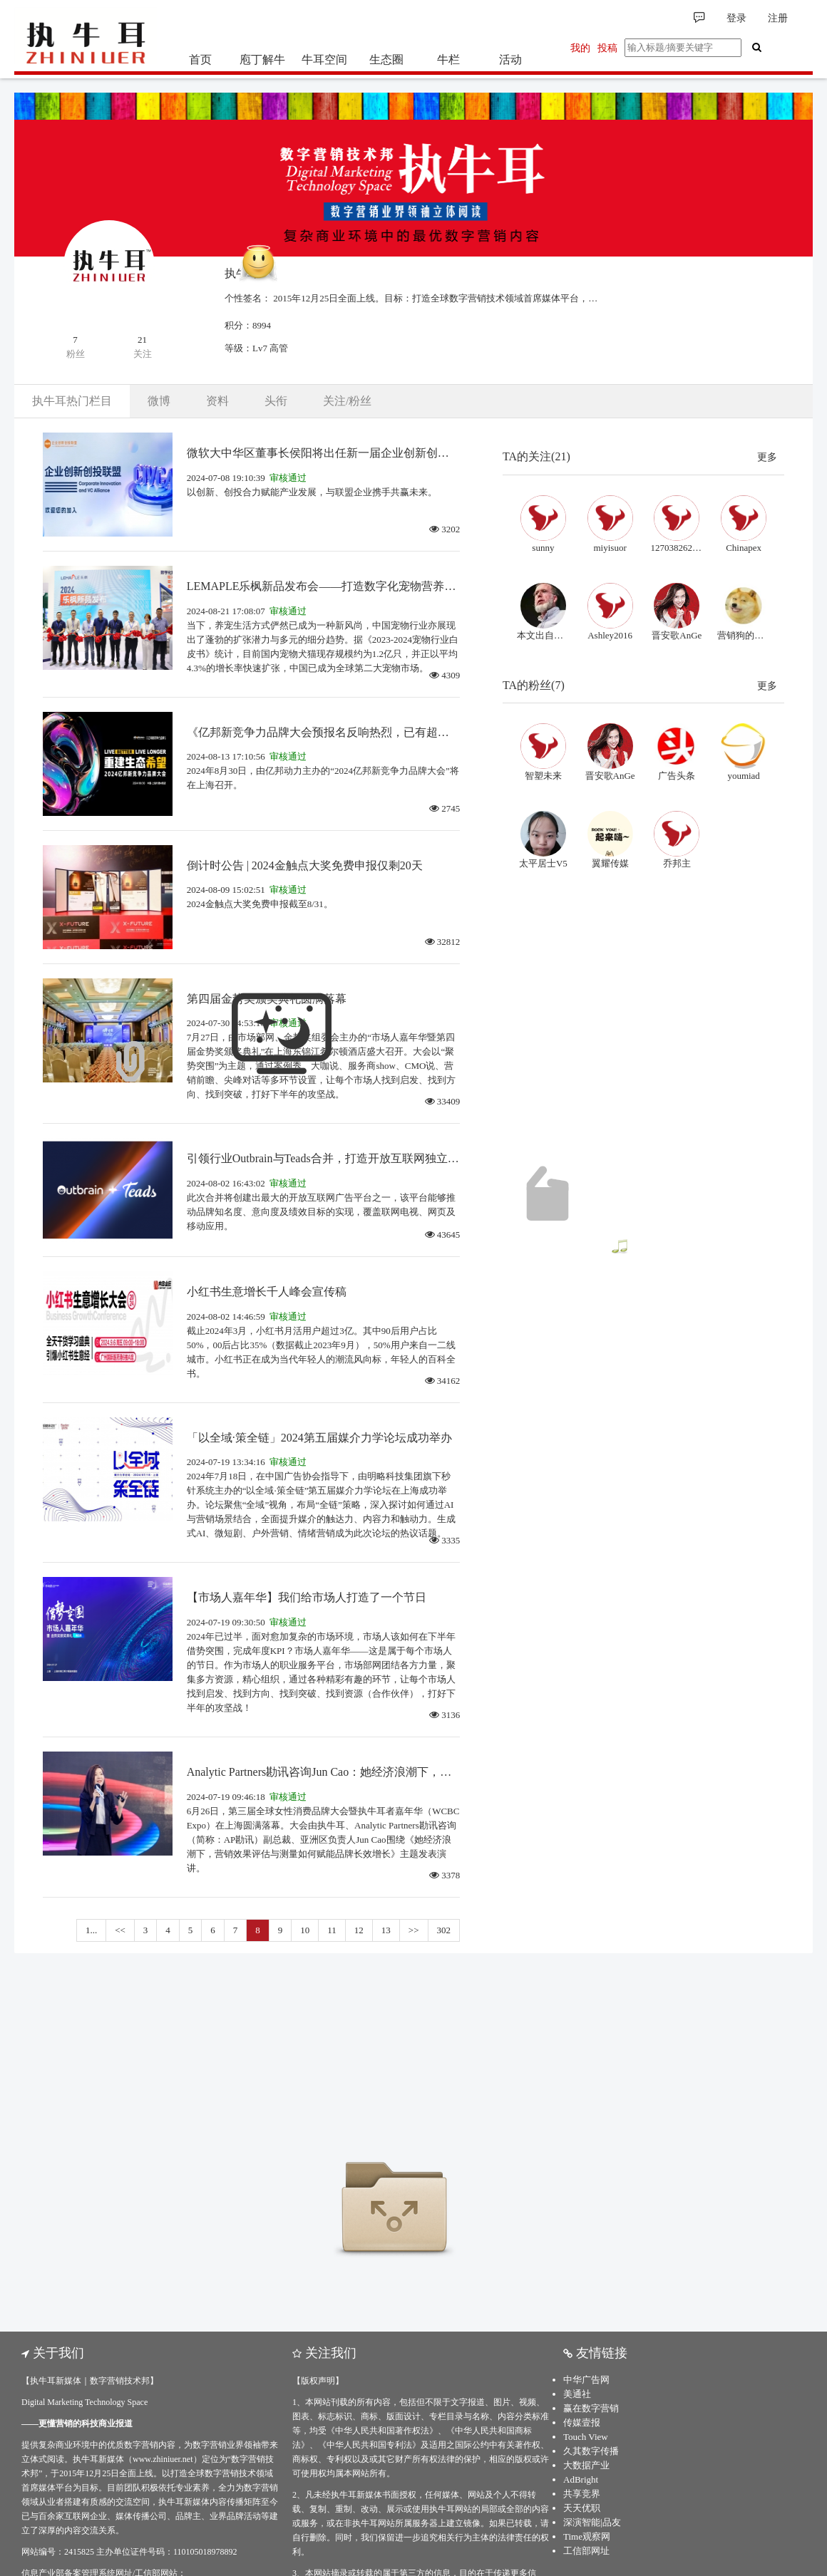 The height and width of the screenshot is (2576, 827). What do you see at coordinates (258, 264) in the screenshot?
I see `insert angel face emoji in chat` at bounding box center [258, 264].